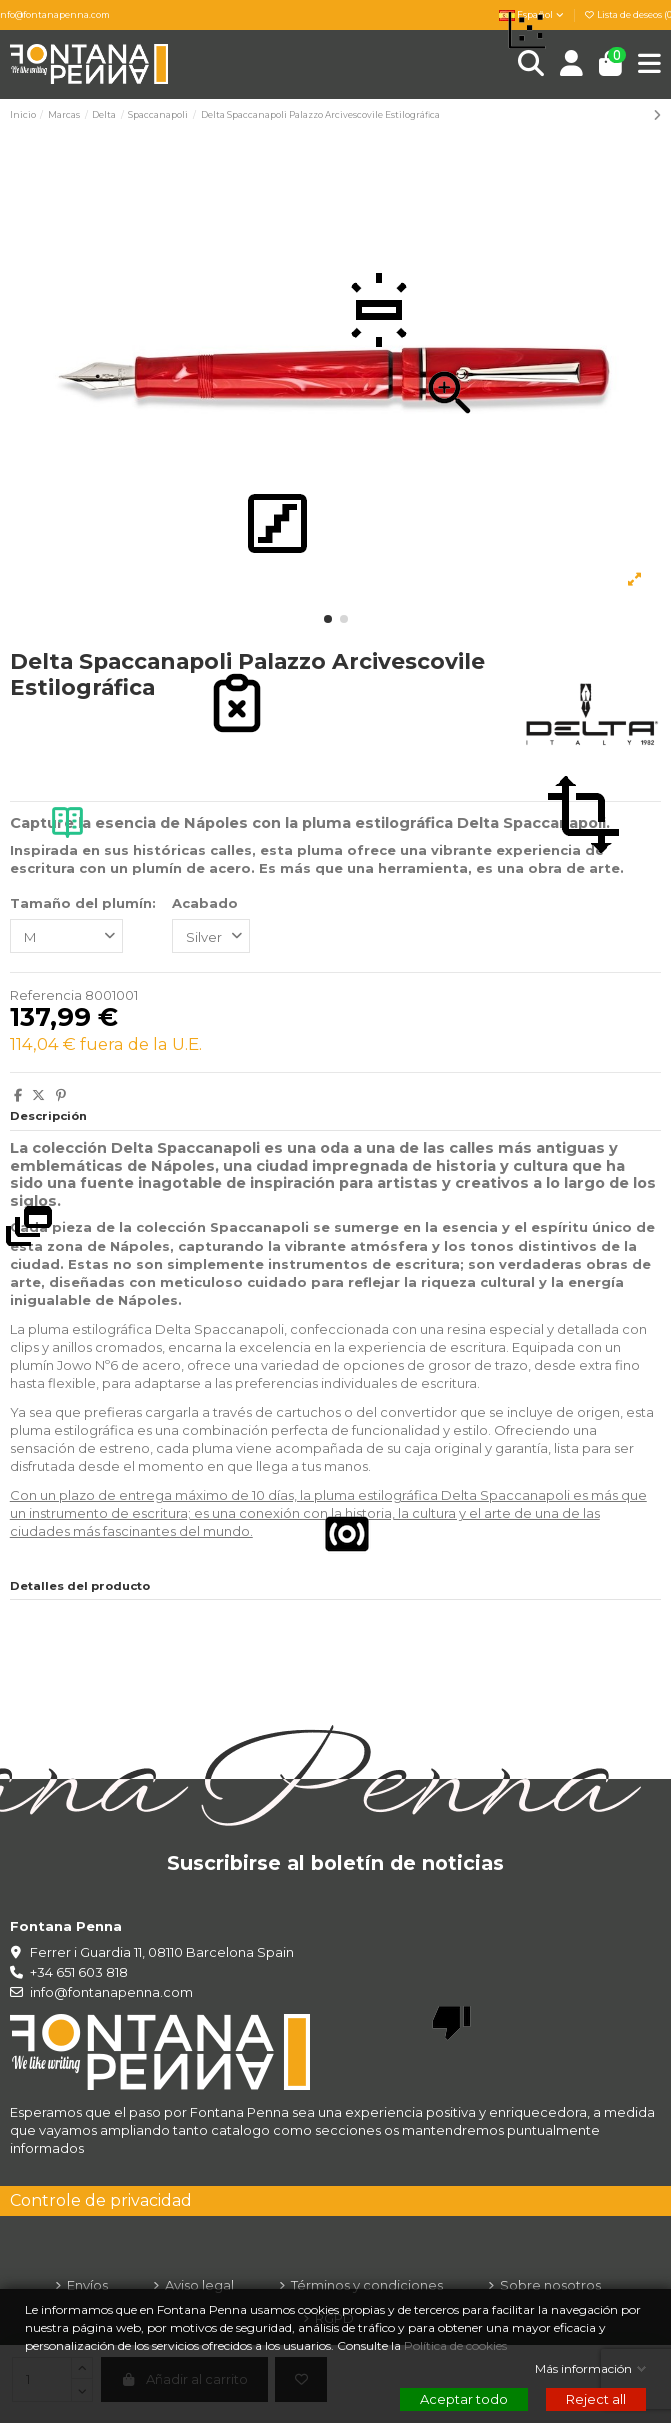 Image resolution: width=671 pixels, height=2423 pixels. I want to click on indicates stairs or stairway access, so click(277, 523).